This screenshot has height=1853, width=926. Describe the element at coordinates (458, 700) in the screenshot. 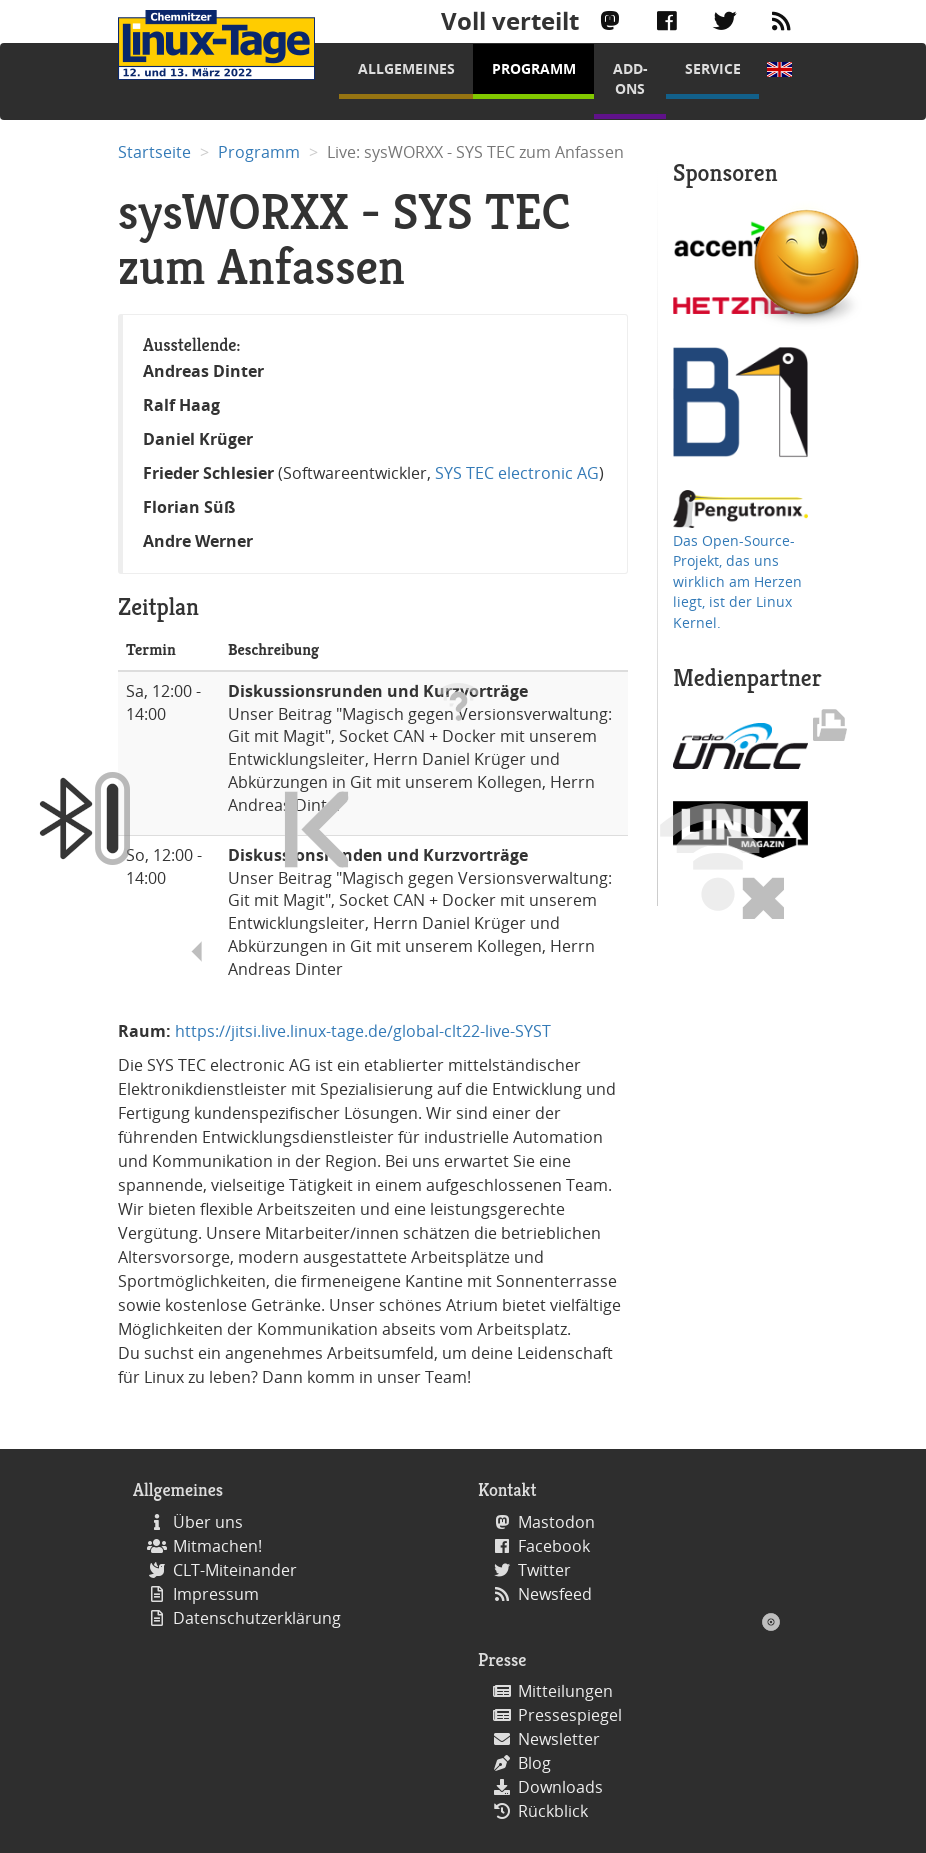

I see `indicates no network route available` at that location.